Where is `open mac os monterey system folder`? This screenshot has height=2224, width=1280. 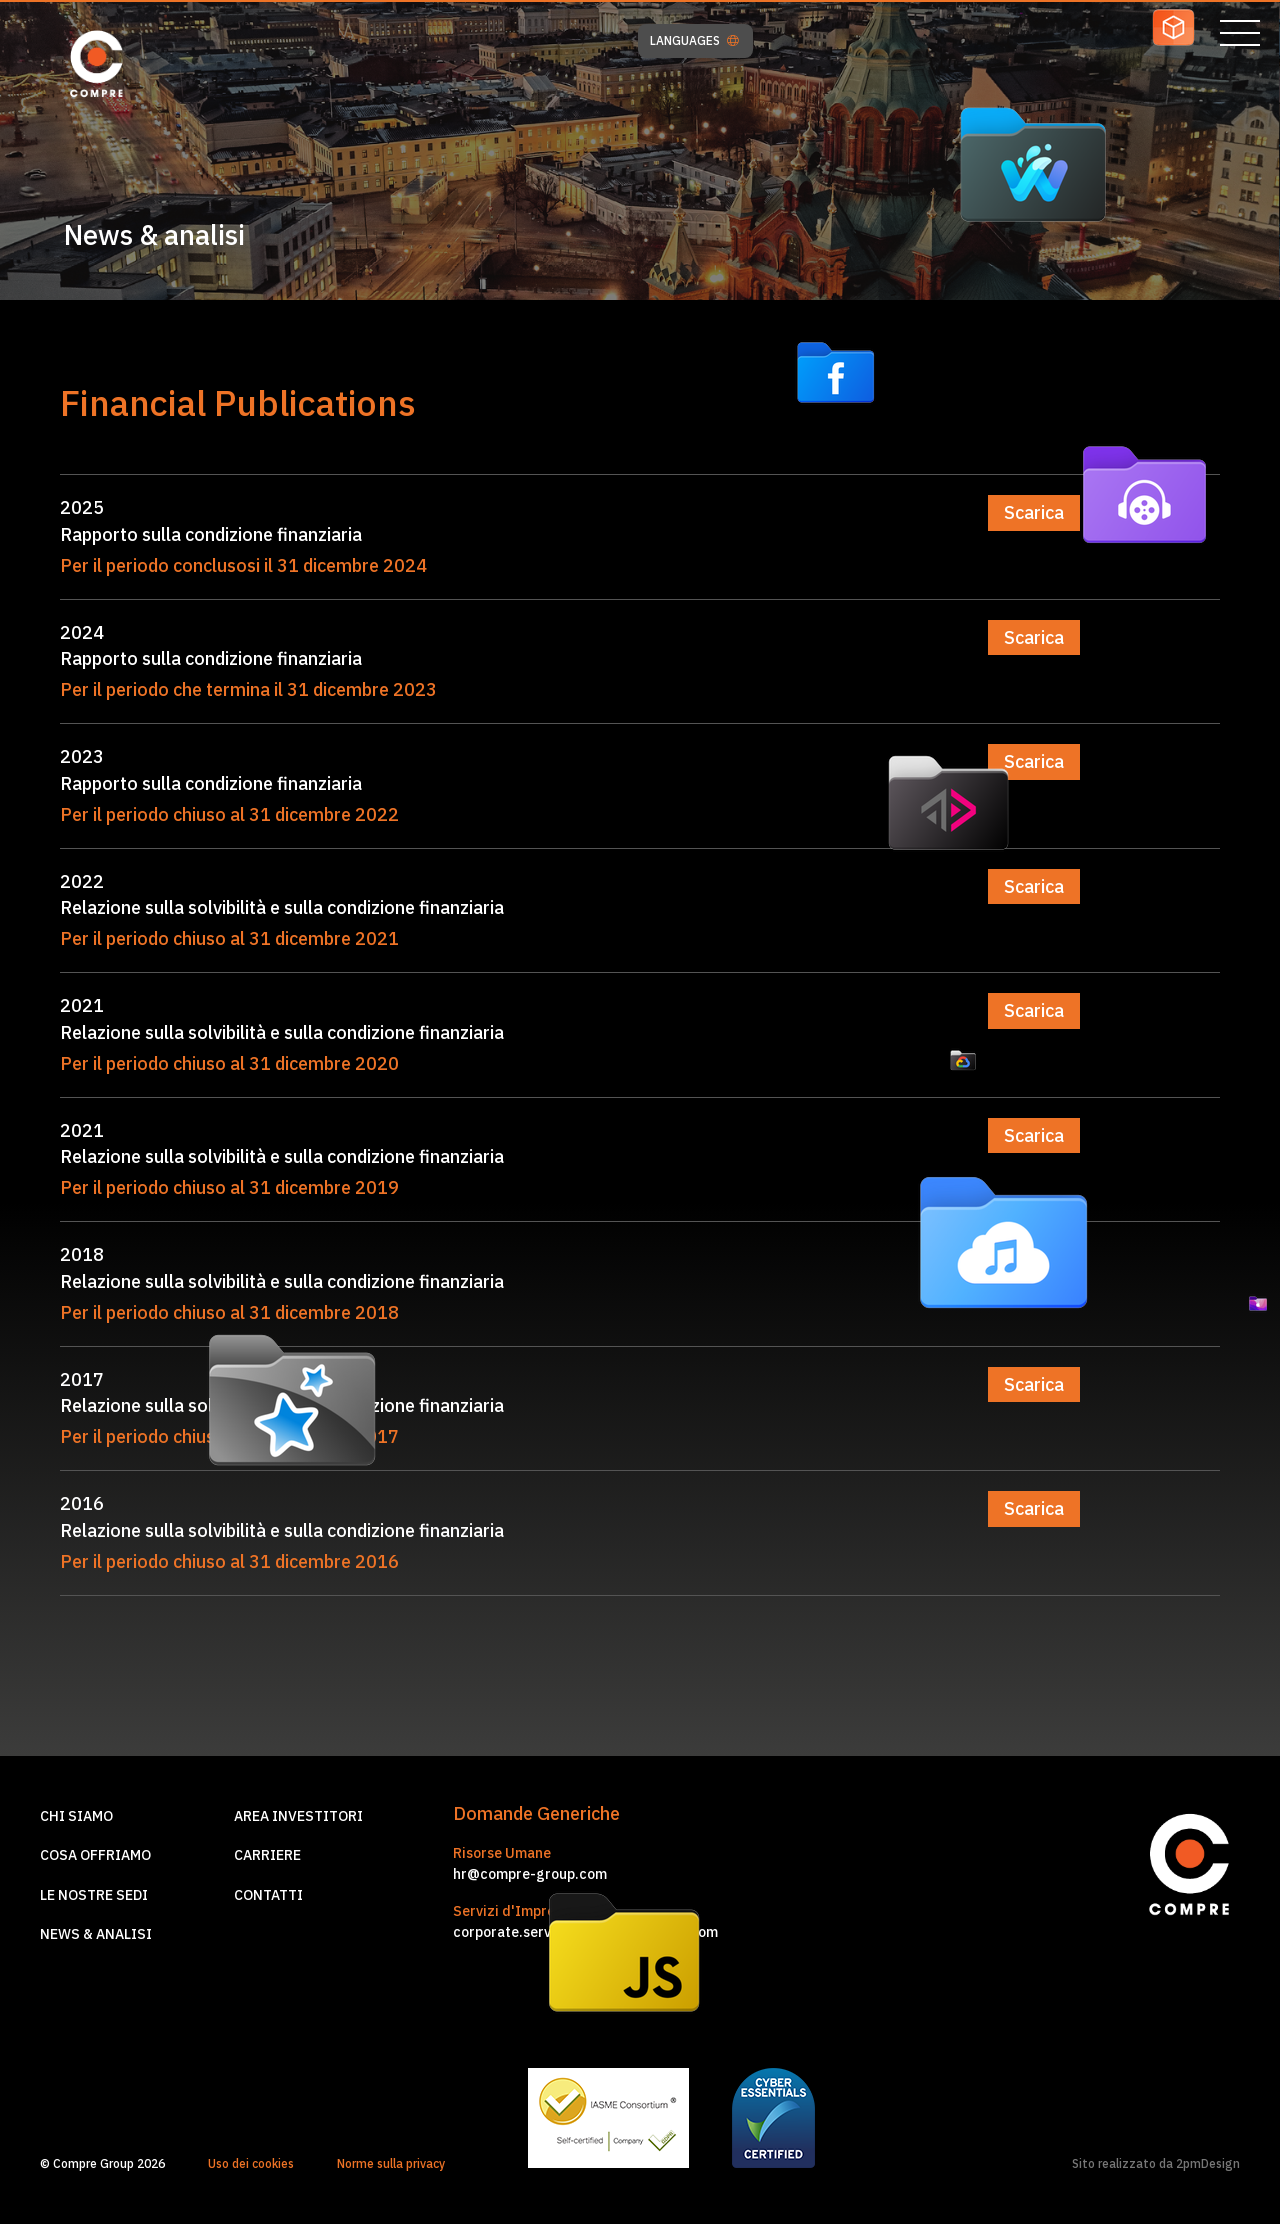 open mac os monterey system folder is located at coordinates (1258, 1304).